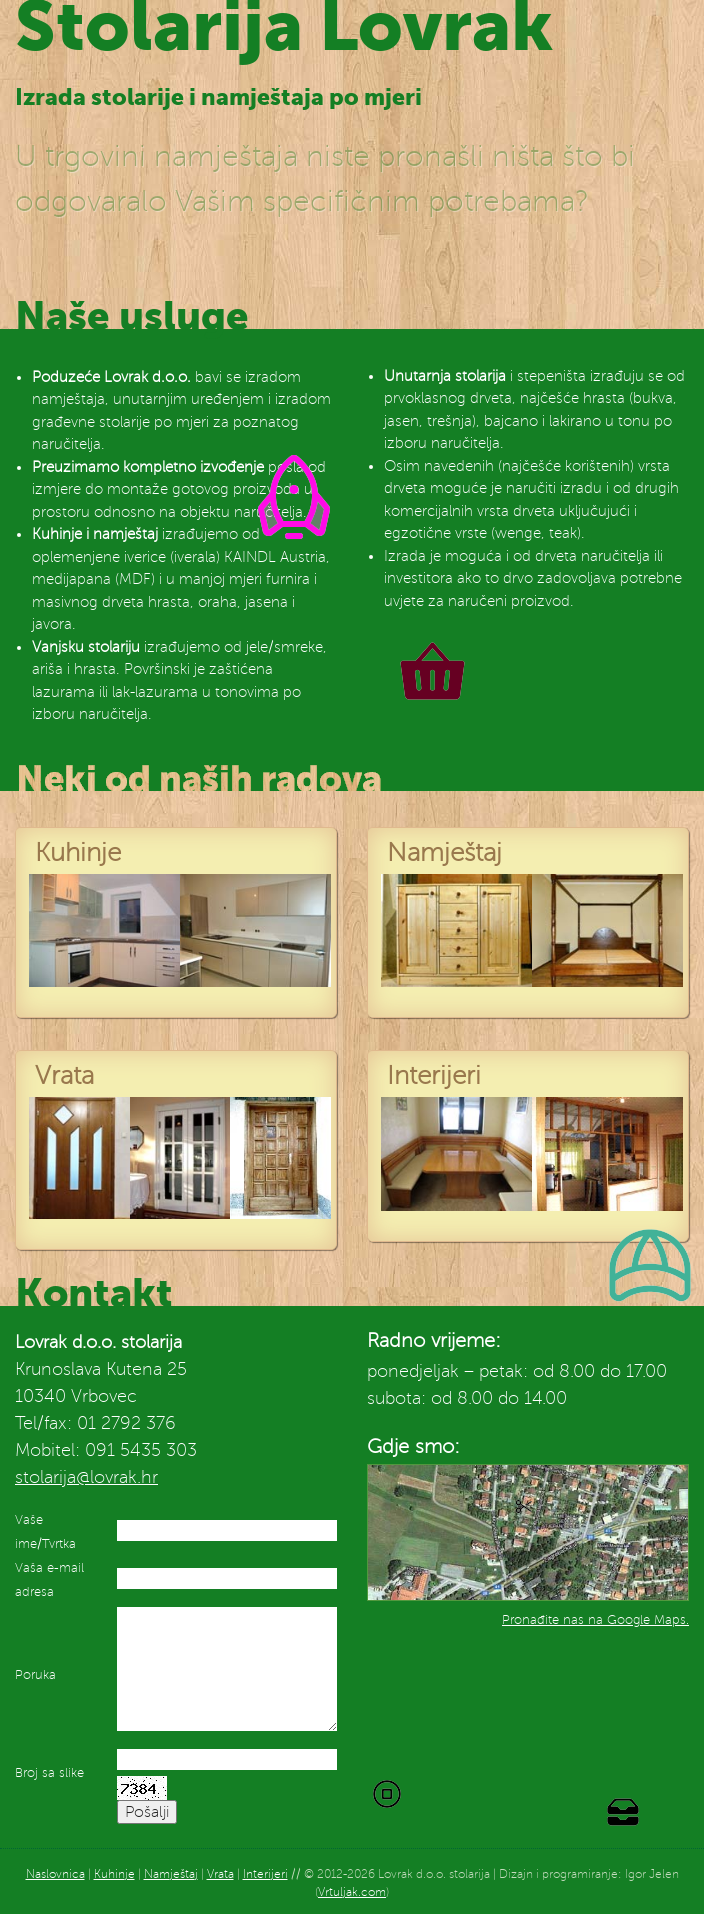 The height and width of the screenshot is (1914, 704). Describe the element at coordinates (623, 1812) in the screenshot. I see `view all inbox messages` at that location.